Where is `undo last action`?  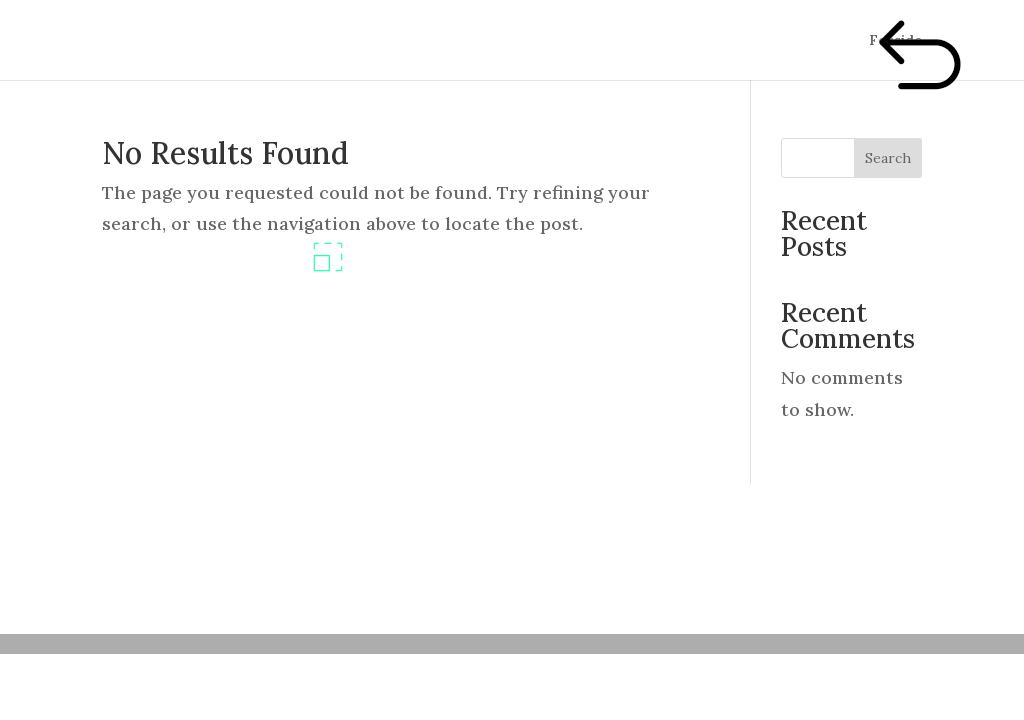 undo last action is located at coordinates (920, 58).